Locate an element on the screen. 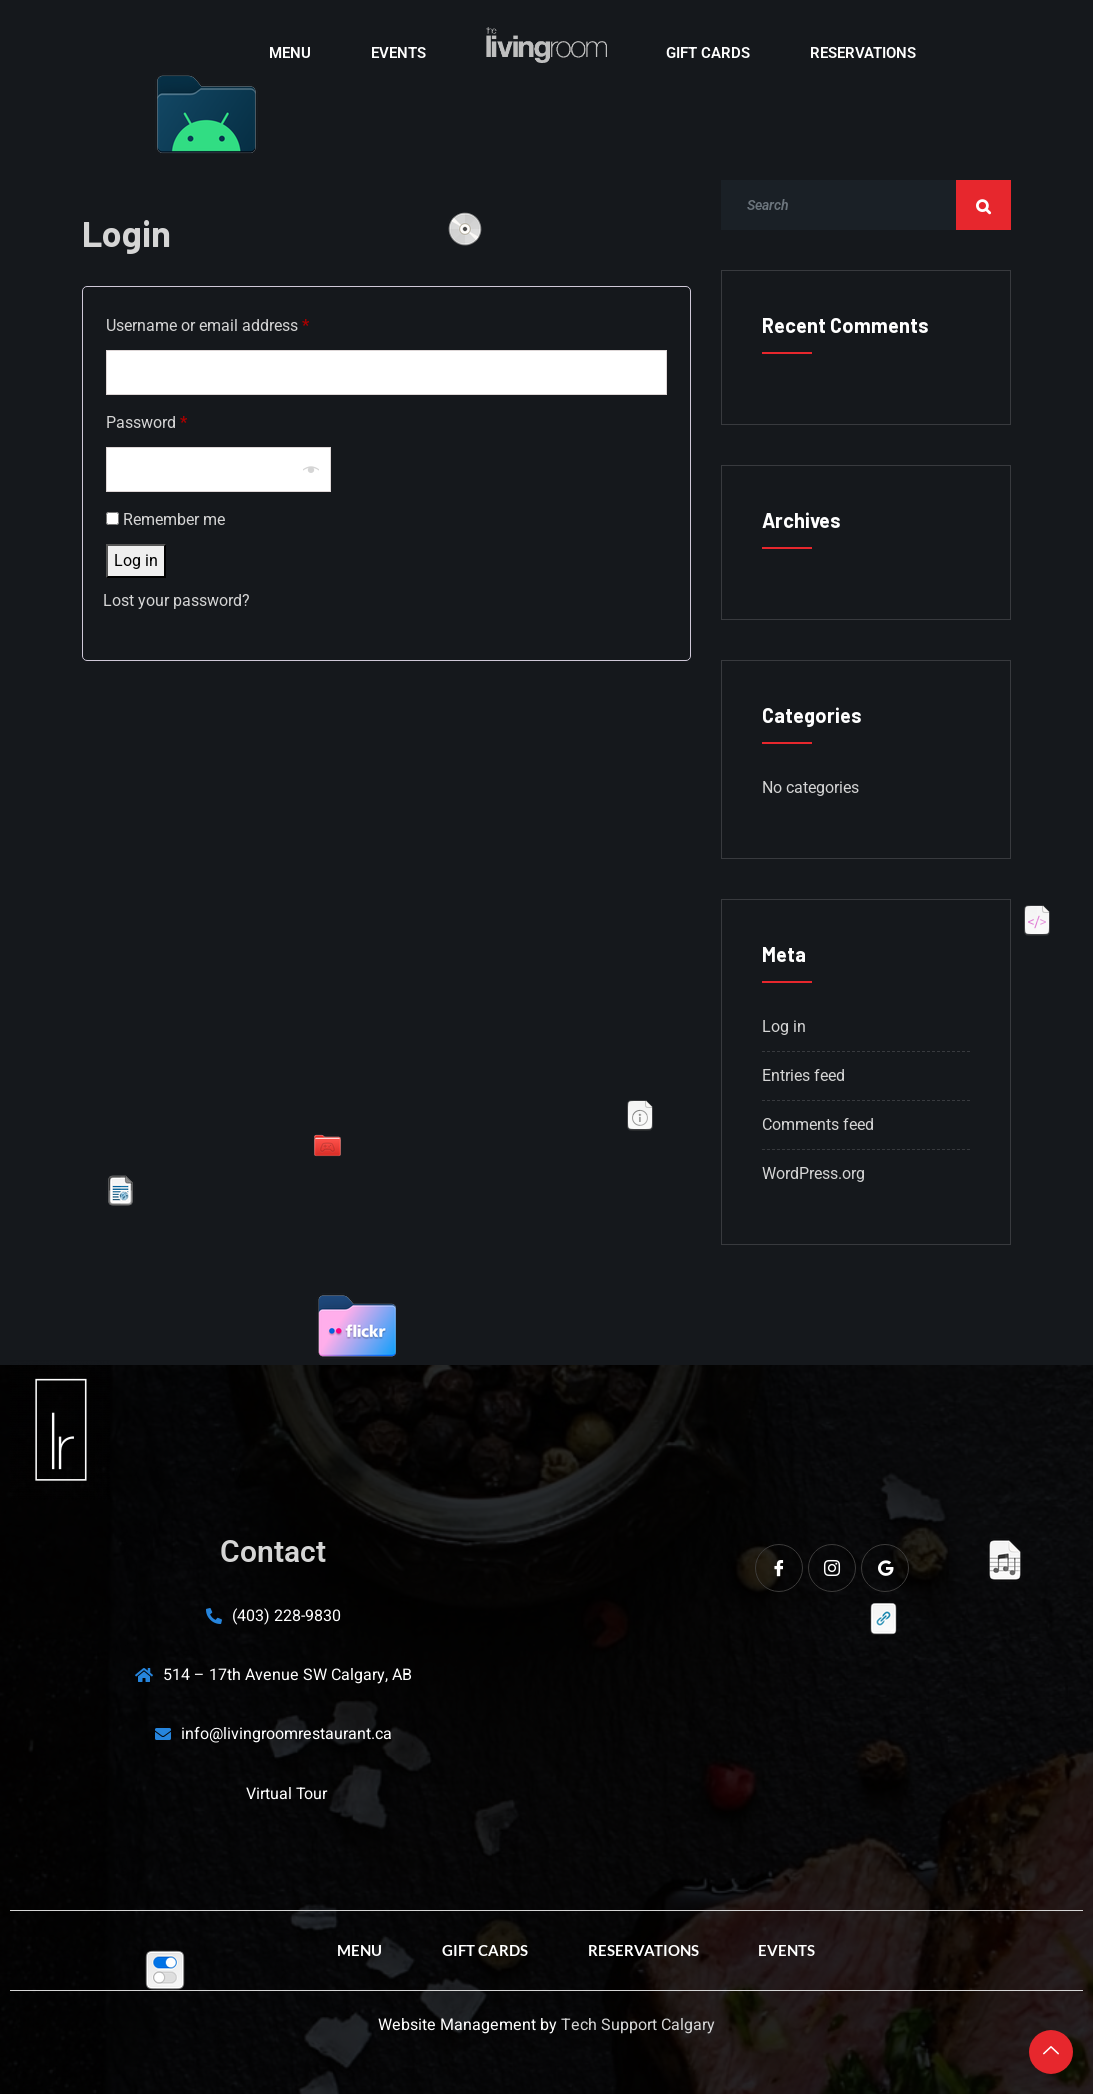 The width and height of the screenshot is (1093, 2094). an XML document file is located at coordinates (1037, 920).